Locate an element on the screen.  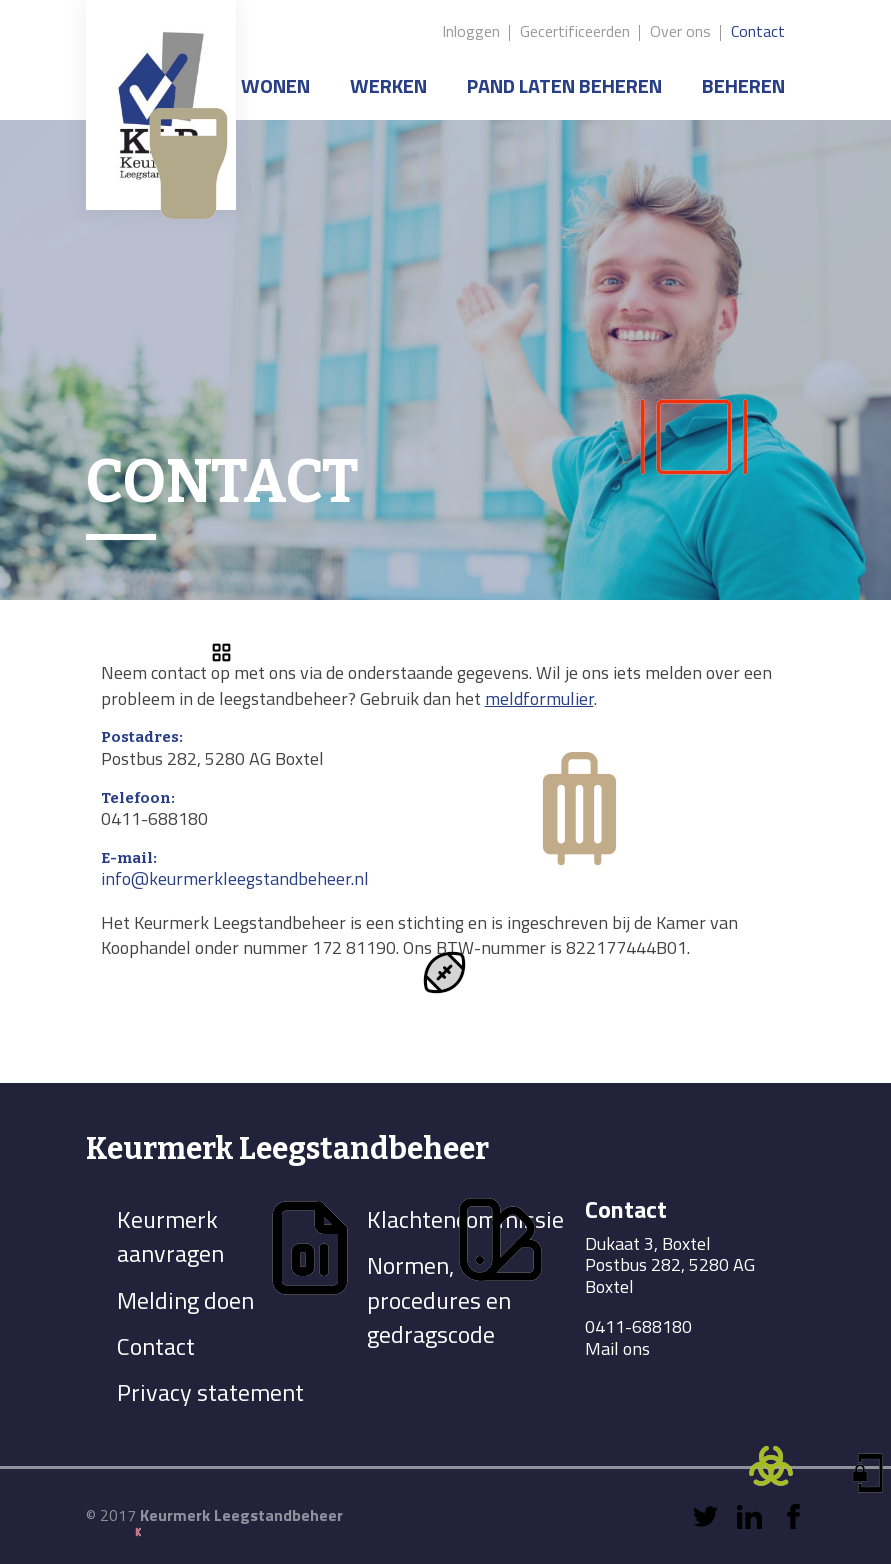
view football scores or updates is located at coordinates (444, 972).